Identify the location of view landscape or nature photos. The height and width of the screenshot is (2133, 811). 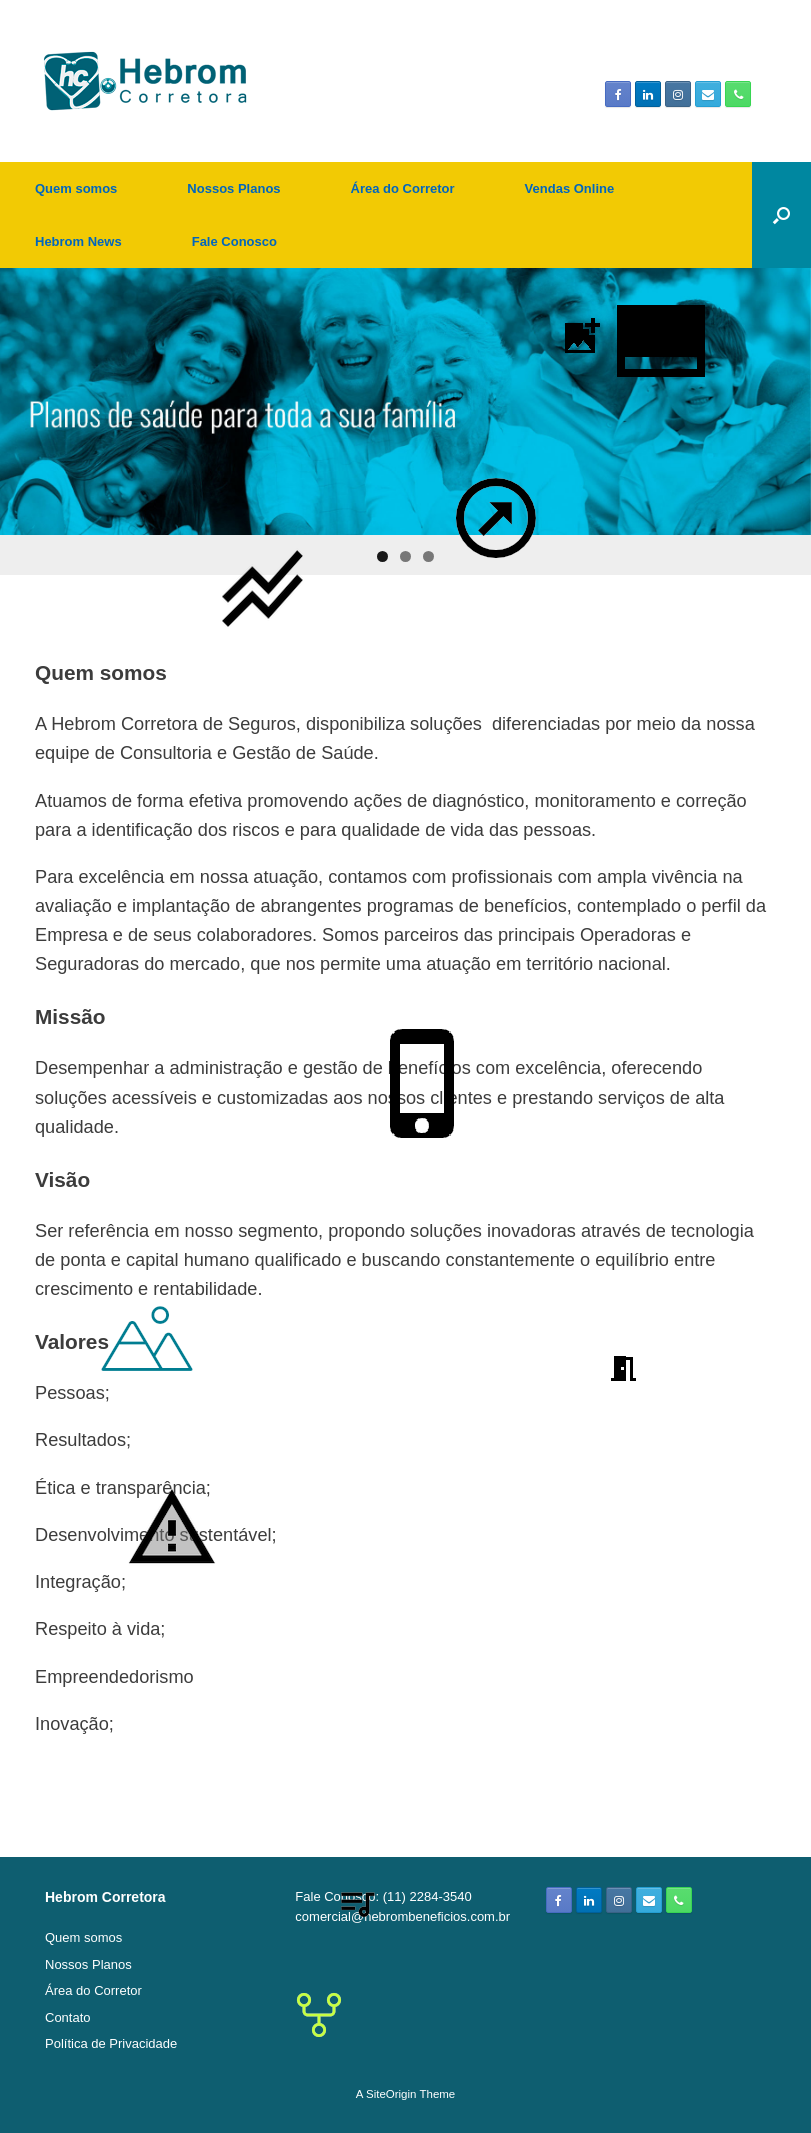
(147, 1343).